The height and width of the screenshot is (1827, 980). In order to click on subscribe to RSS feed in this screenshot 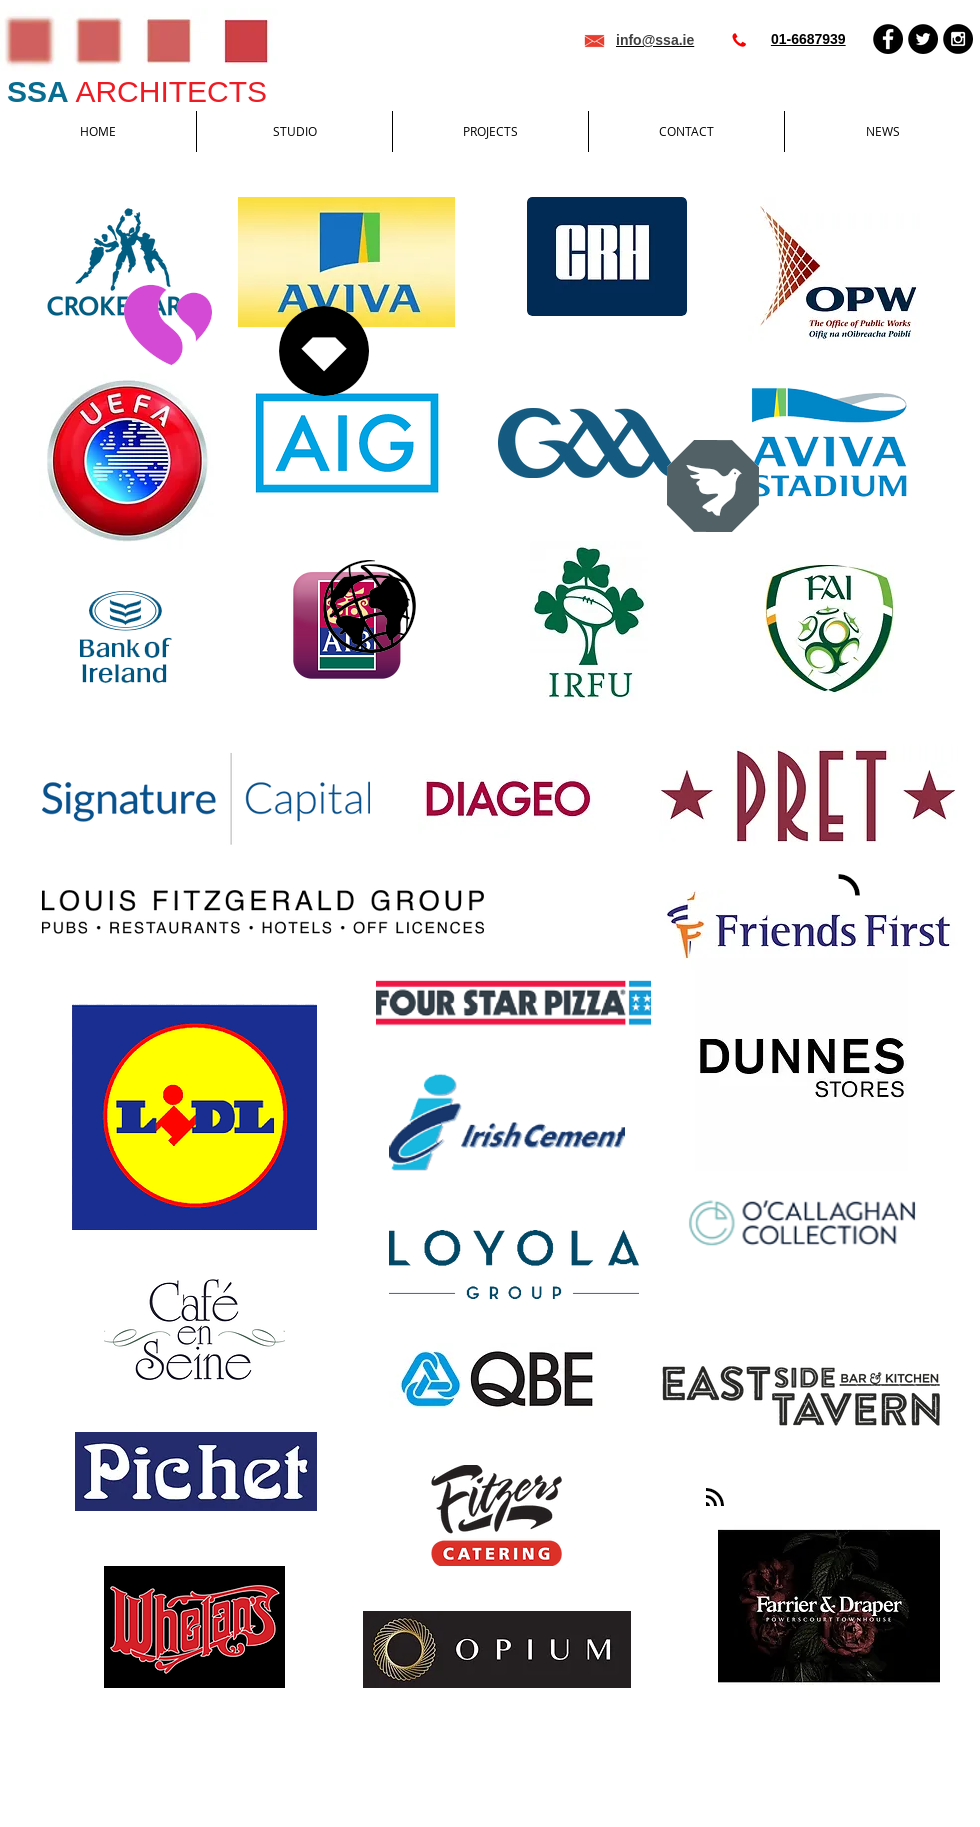, I will do `click(715, 1497)`.